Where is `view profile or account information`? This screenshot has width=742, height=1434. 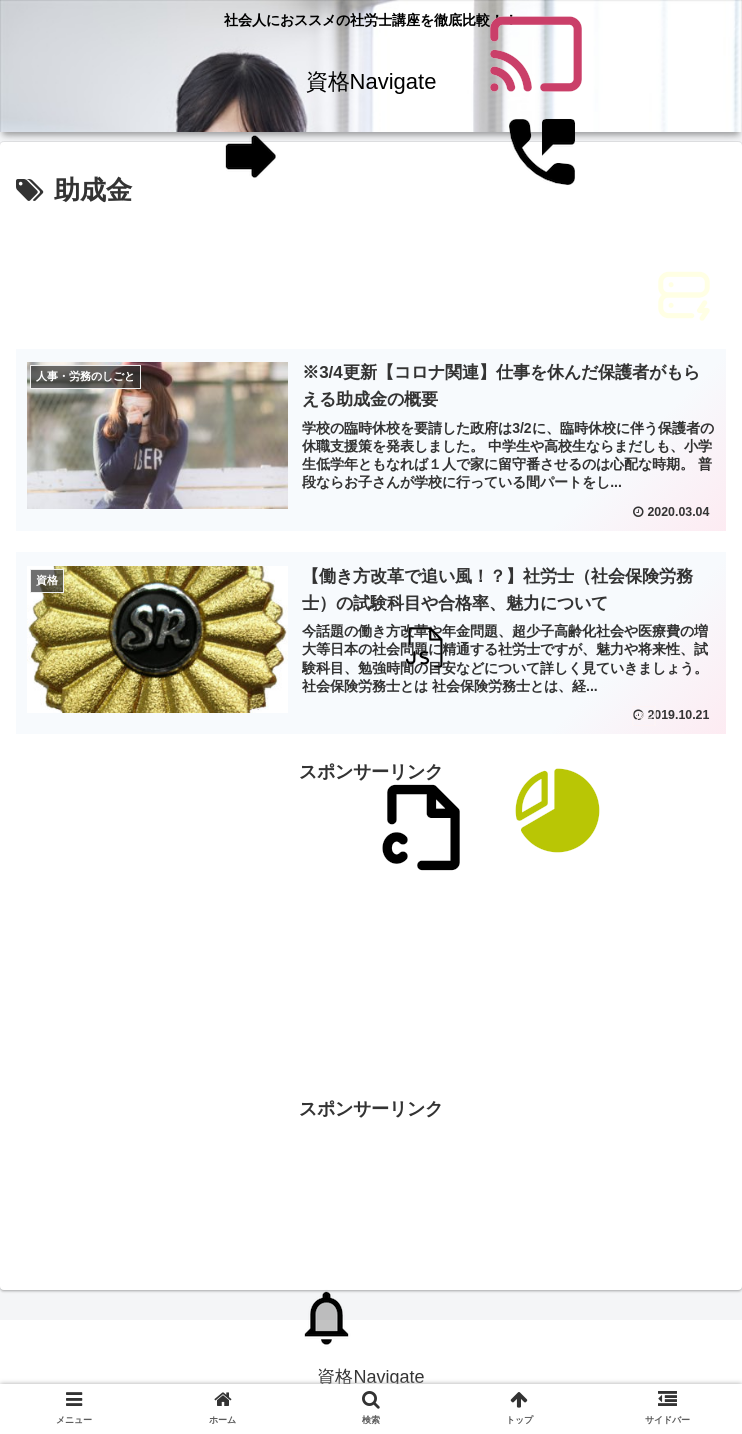 view profile or account information is located at coordinates (644, 716).